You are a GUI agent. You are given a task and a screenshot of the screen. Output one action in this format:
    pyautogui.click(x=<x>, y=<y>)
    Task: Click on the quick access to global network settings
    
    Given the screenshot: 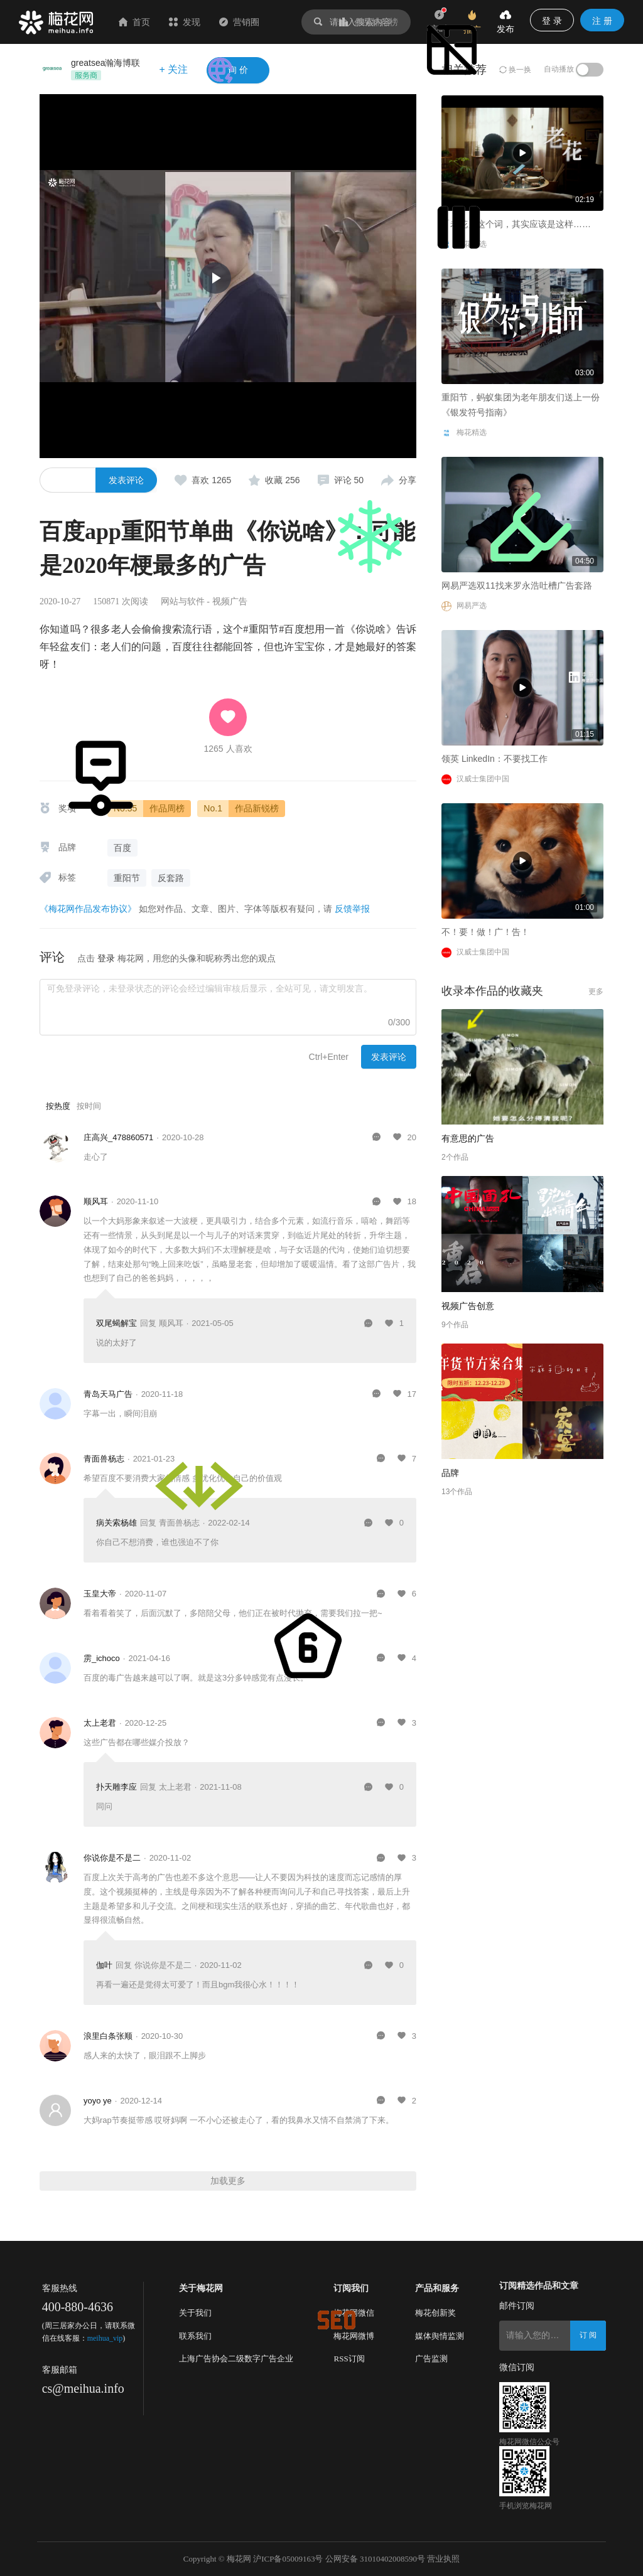 What is the action you would take?
    pyautogui.click(x=220, y=70)
    